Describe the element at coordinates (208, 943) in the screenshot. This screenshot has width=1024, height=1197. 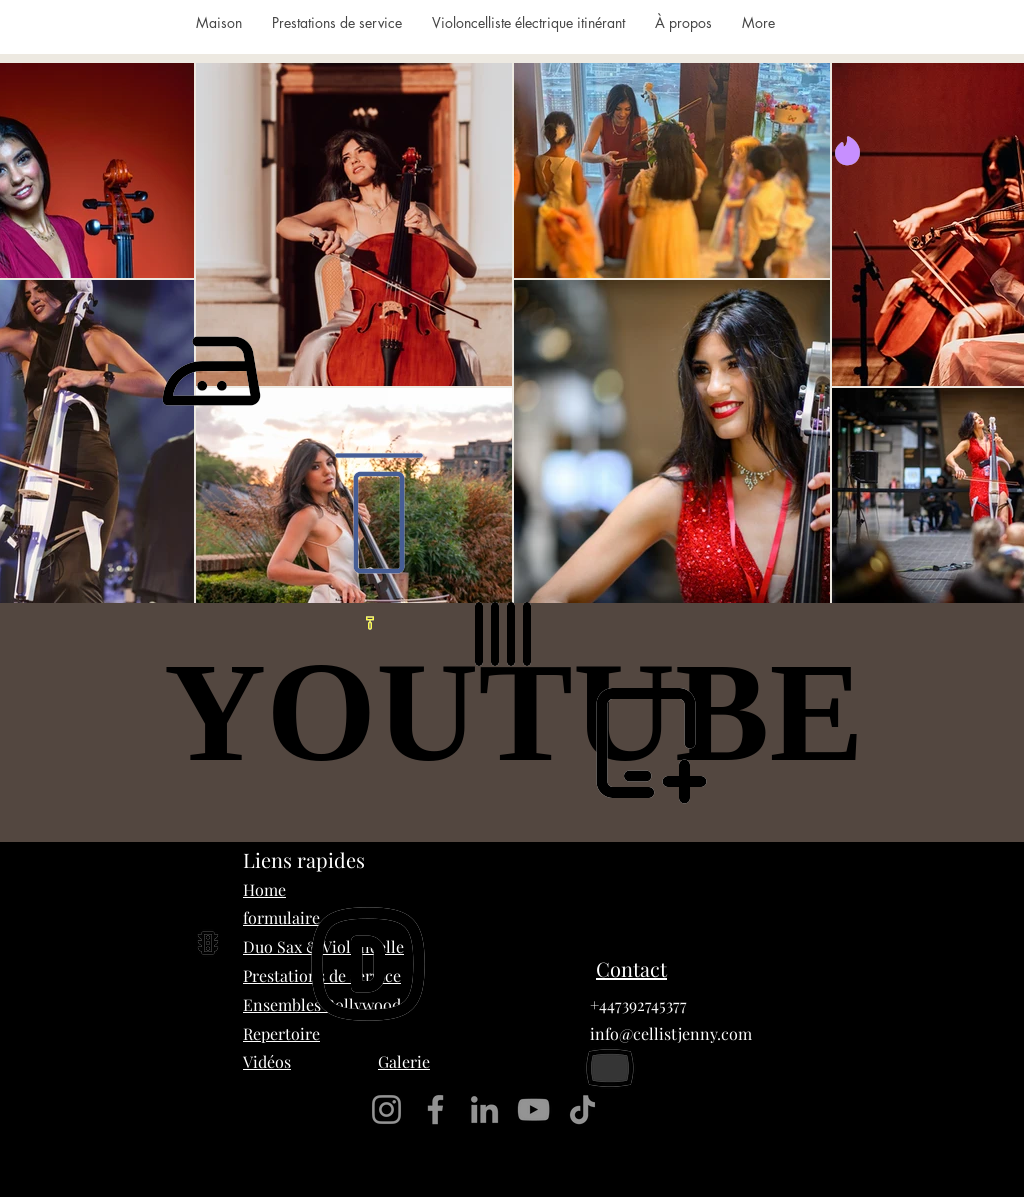
I see `view traffic conditions` at that location.